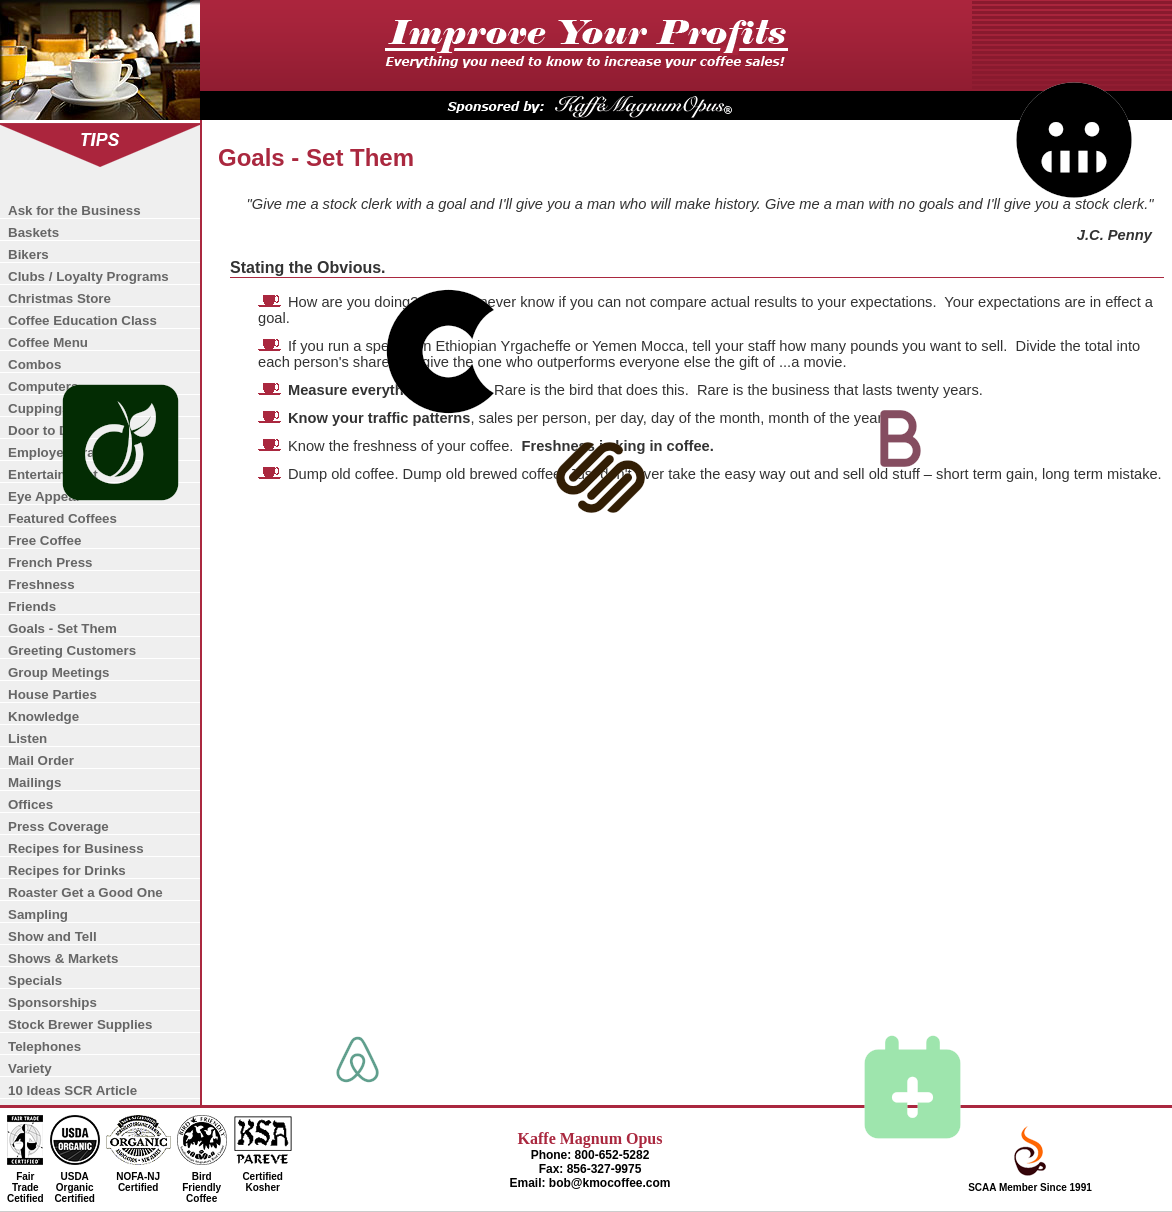  What do you see at coordinates (1074, 140) in the screenshot?
I see `indicates an awkward or uncomfortable situation` at bounding box center [1074, 140].